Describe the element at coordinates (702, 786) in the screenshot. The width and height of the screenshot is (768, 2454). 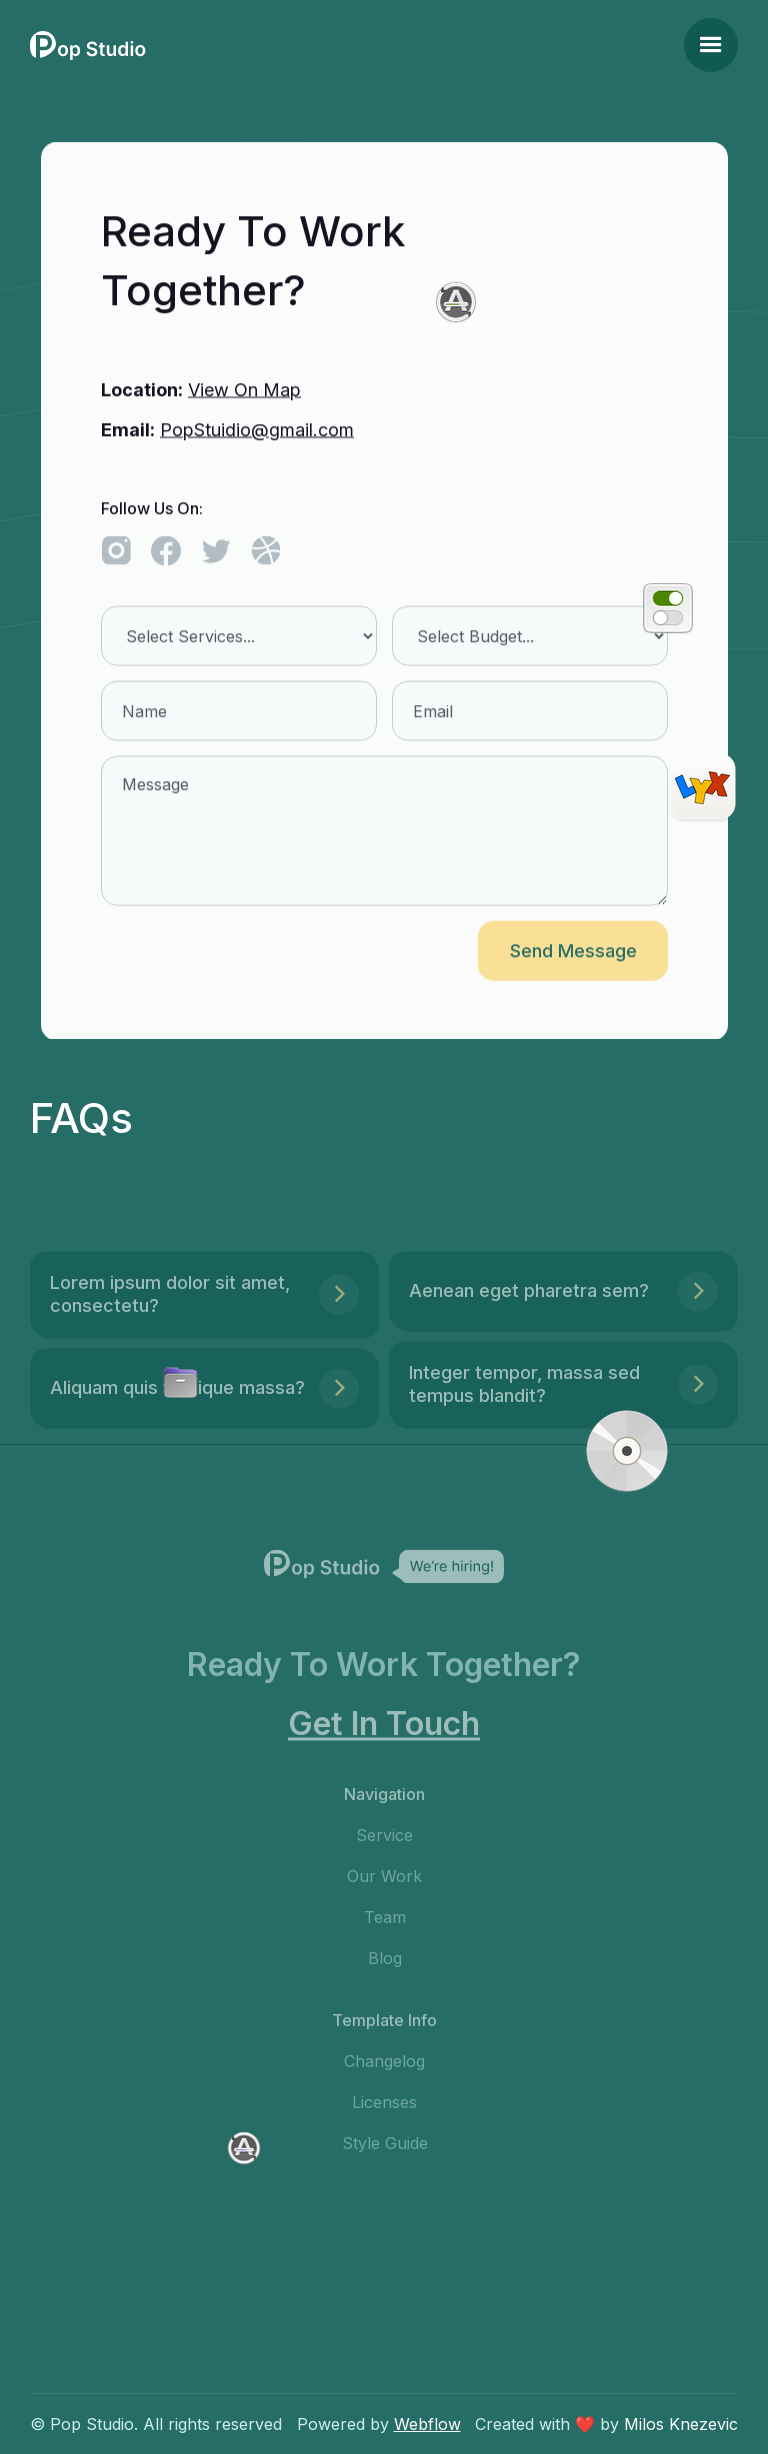
I see `open LyX document processor` at that location.